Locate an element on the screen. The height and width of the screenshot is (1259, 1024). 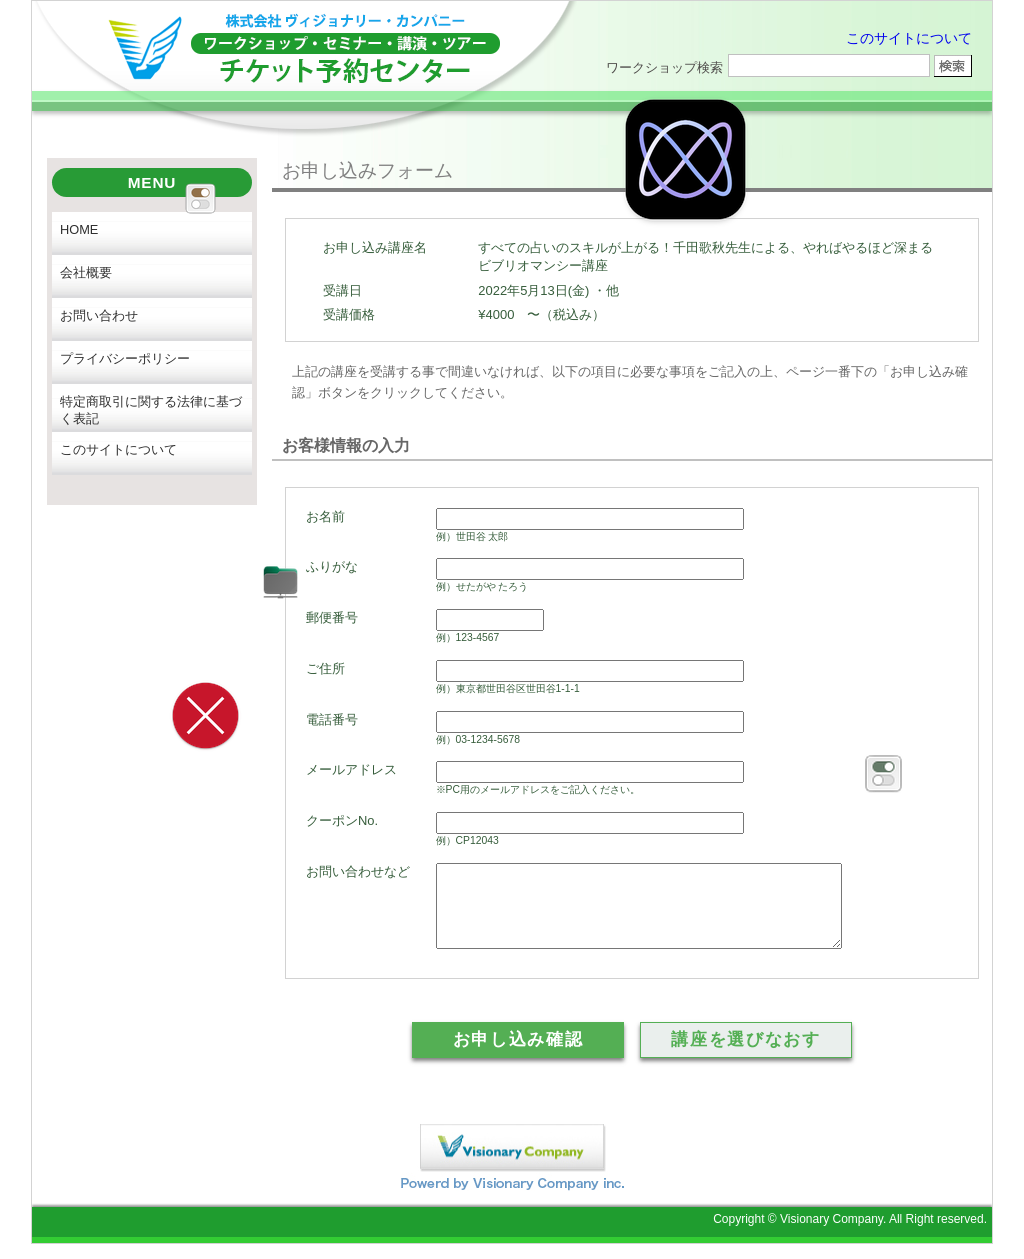
indicates a sync error with a shared file or folder is located at coordinates (205, 715).